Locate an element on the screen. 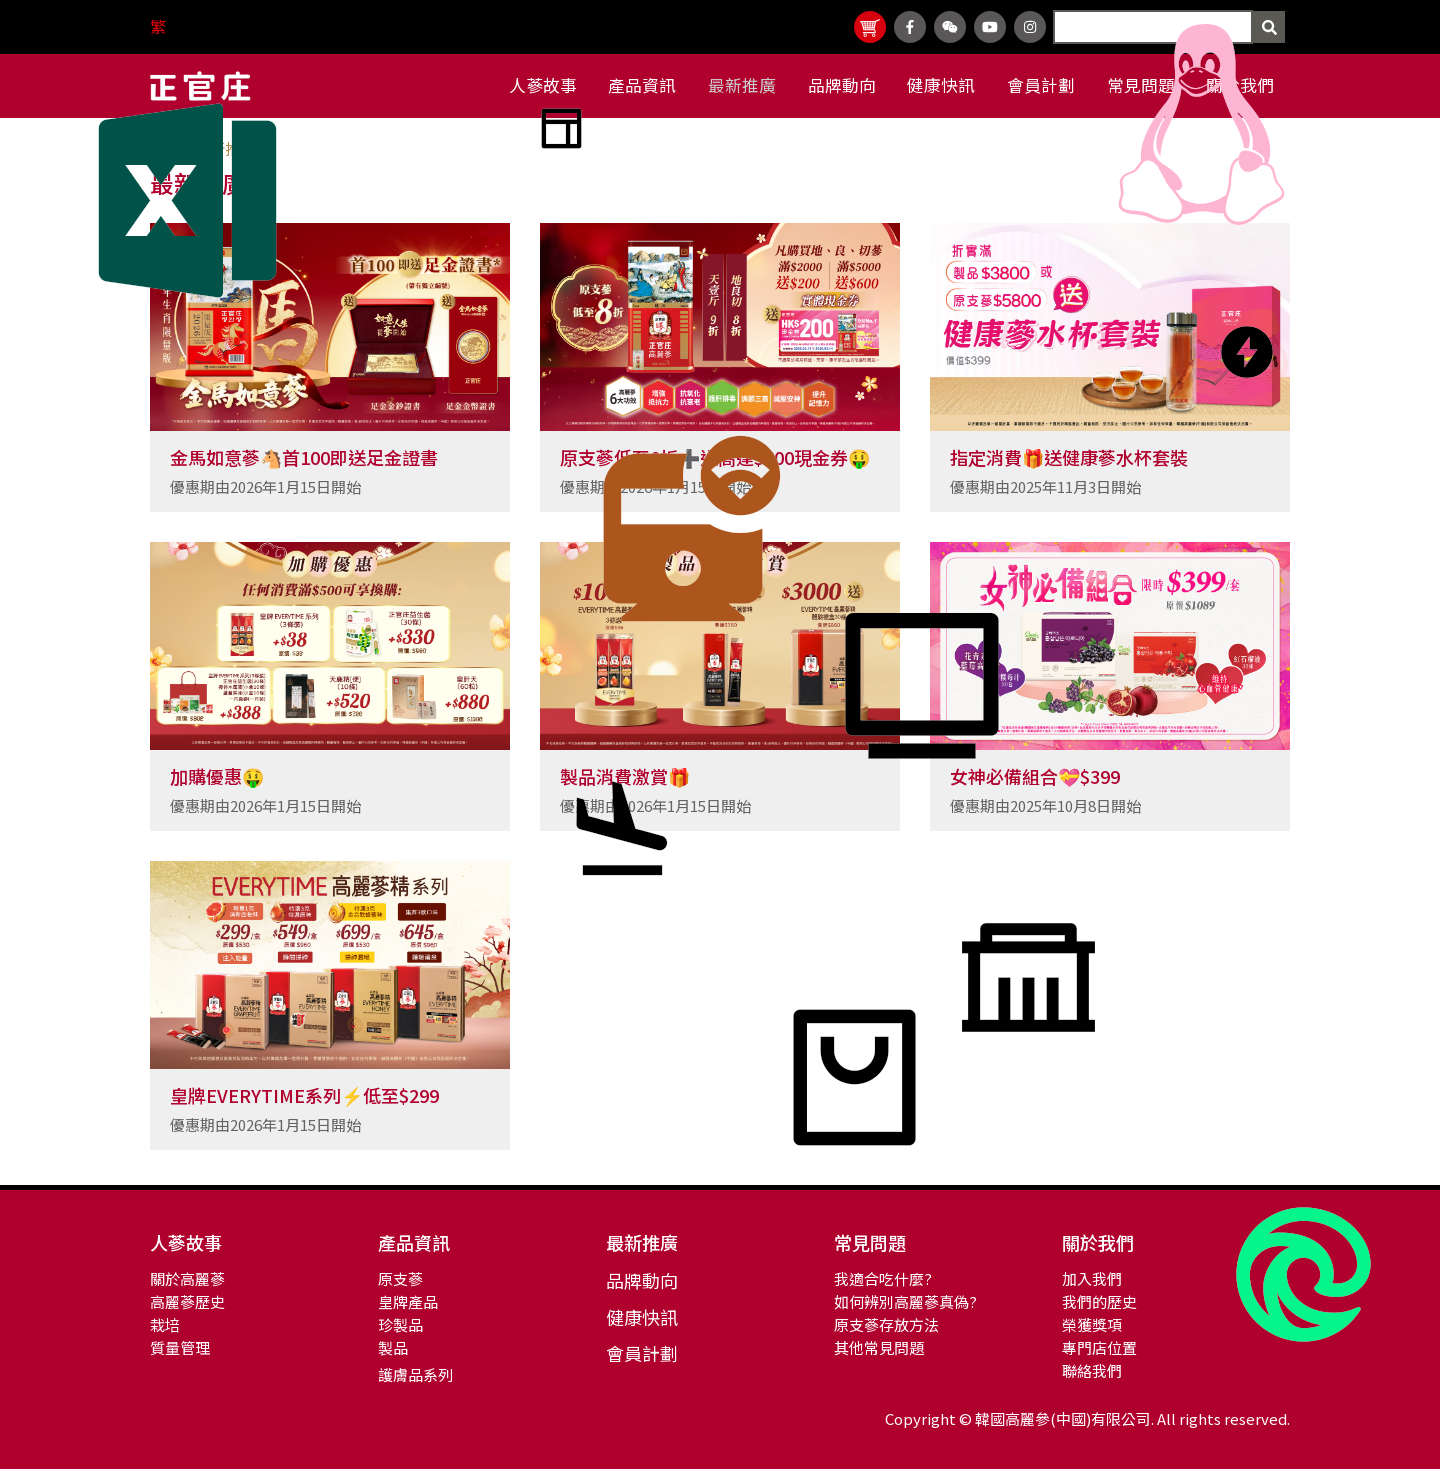 Image resolution: width=1440 pixels, height=1471 pixels. play media from disc drive is located at coordinates (1247, 352).